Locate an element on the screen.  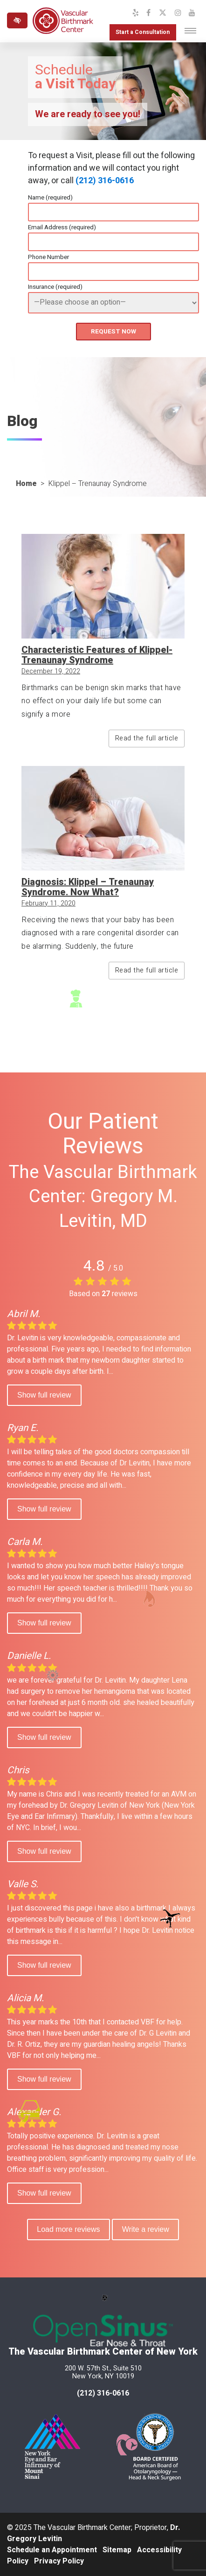
sun or light-based ability icon in a game interface is located at coordinates (53, 1675).